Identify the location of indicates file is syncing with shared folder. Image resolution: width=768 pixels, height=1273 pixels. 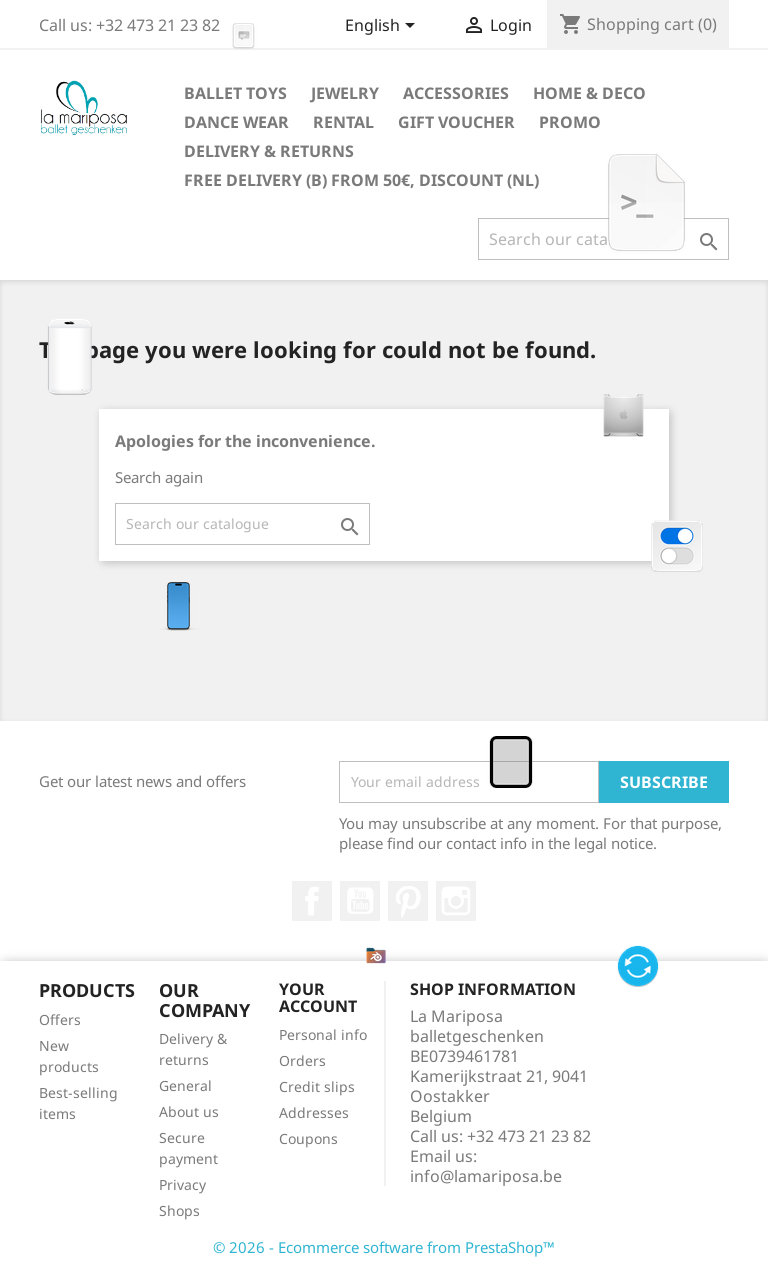
(638, 966).